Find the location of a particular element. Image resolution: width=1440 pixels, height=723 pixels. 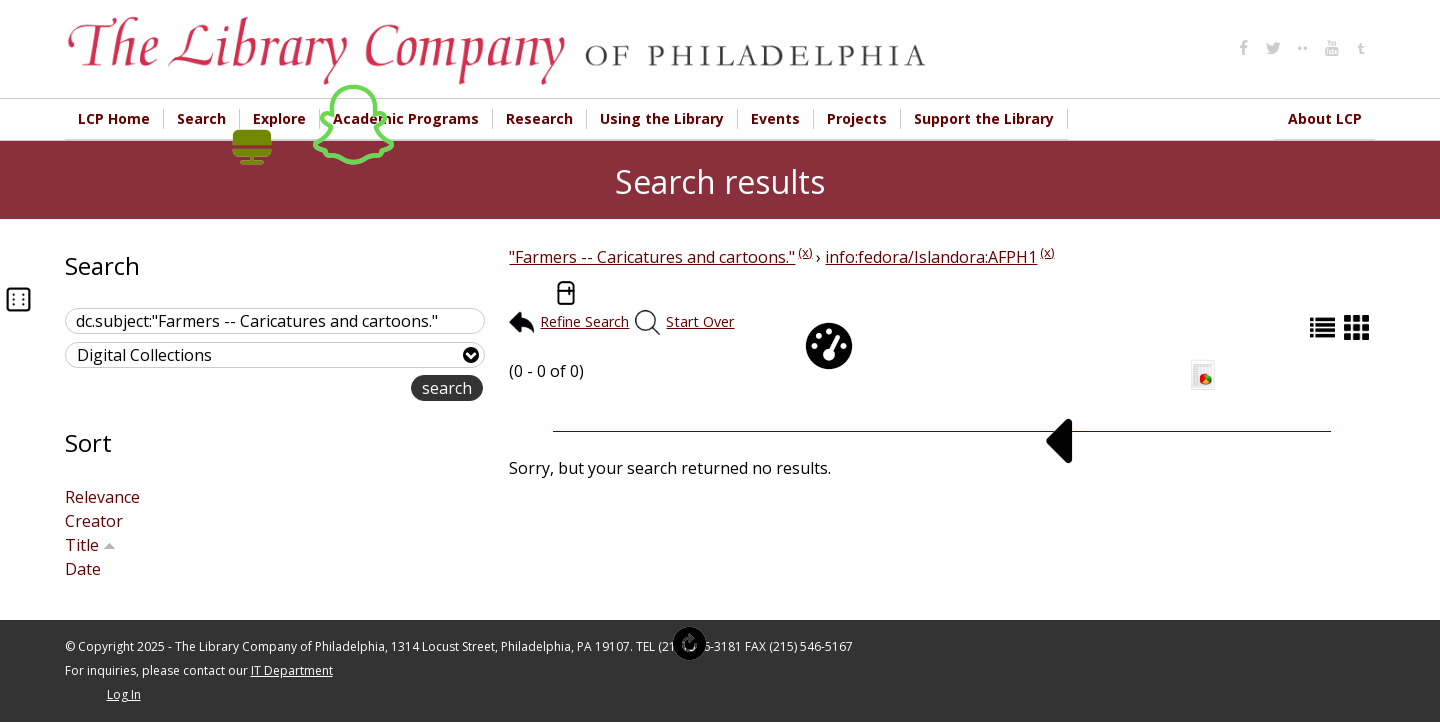

view on desktop display is located at coordinates (252, 147).